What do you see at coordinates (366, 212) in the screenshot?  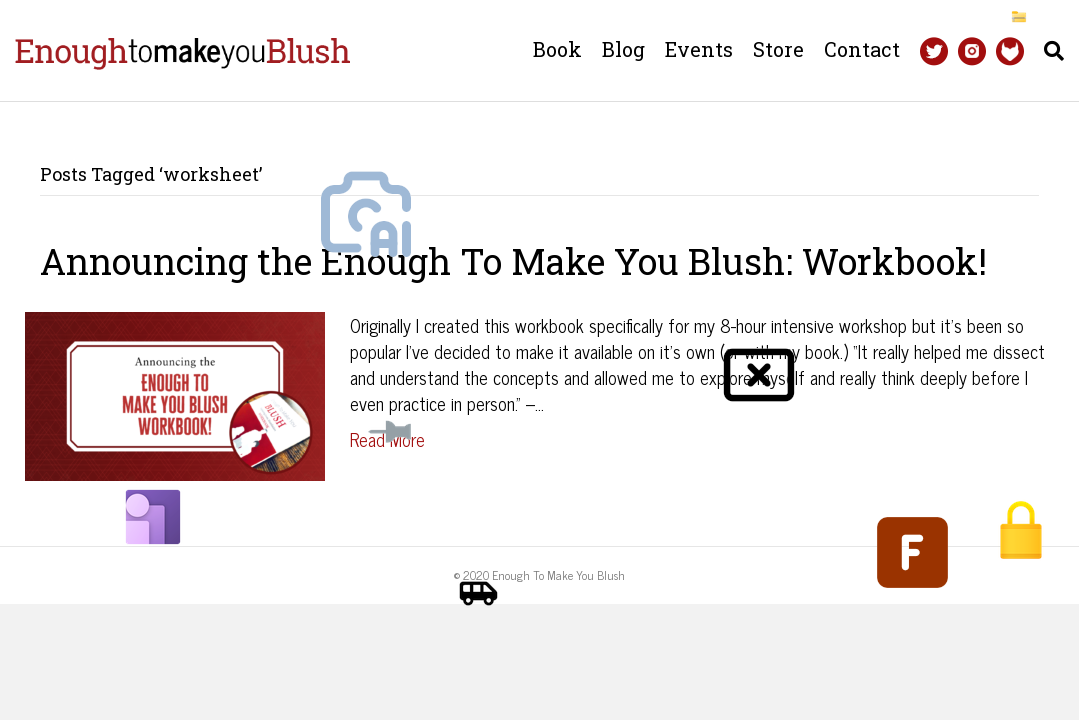 I see `access AI-powered camera features` at bounding box center [366, 212].